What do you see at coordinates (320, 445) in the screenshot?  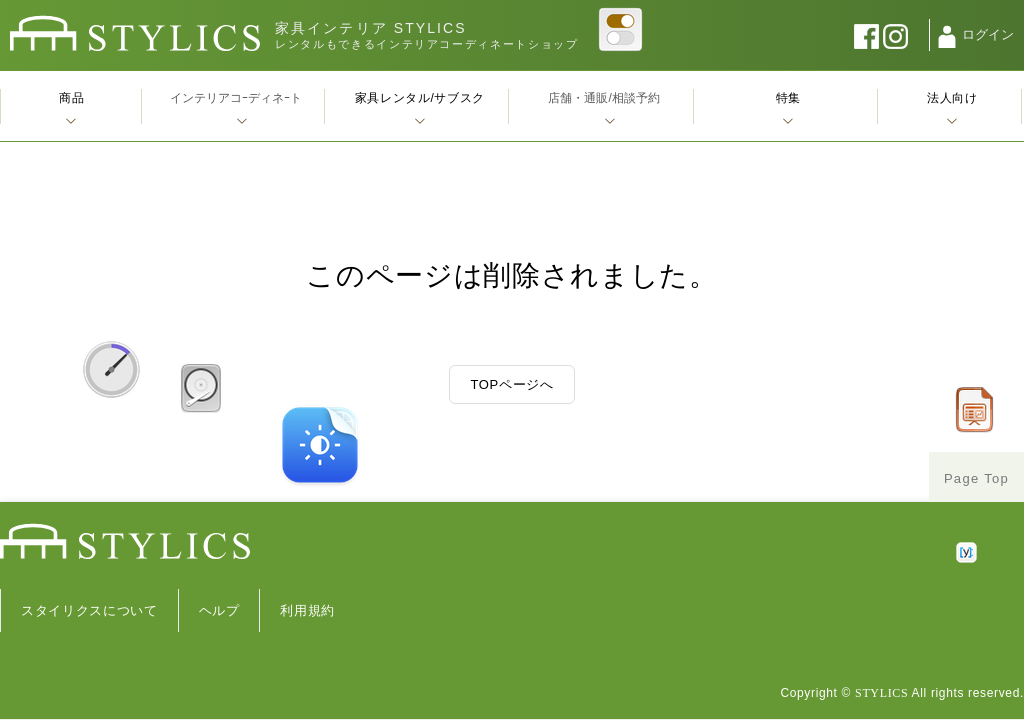 I see `adjust night shift or display color temperature settings` at bounding box center [320, 445].